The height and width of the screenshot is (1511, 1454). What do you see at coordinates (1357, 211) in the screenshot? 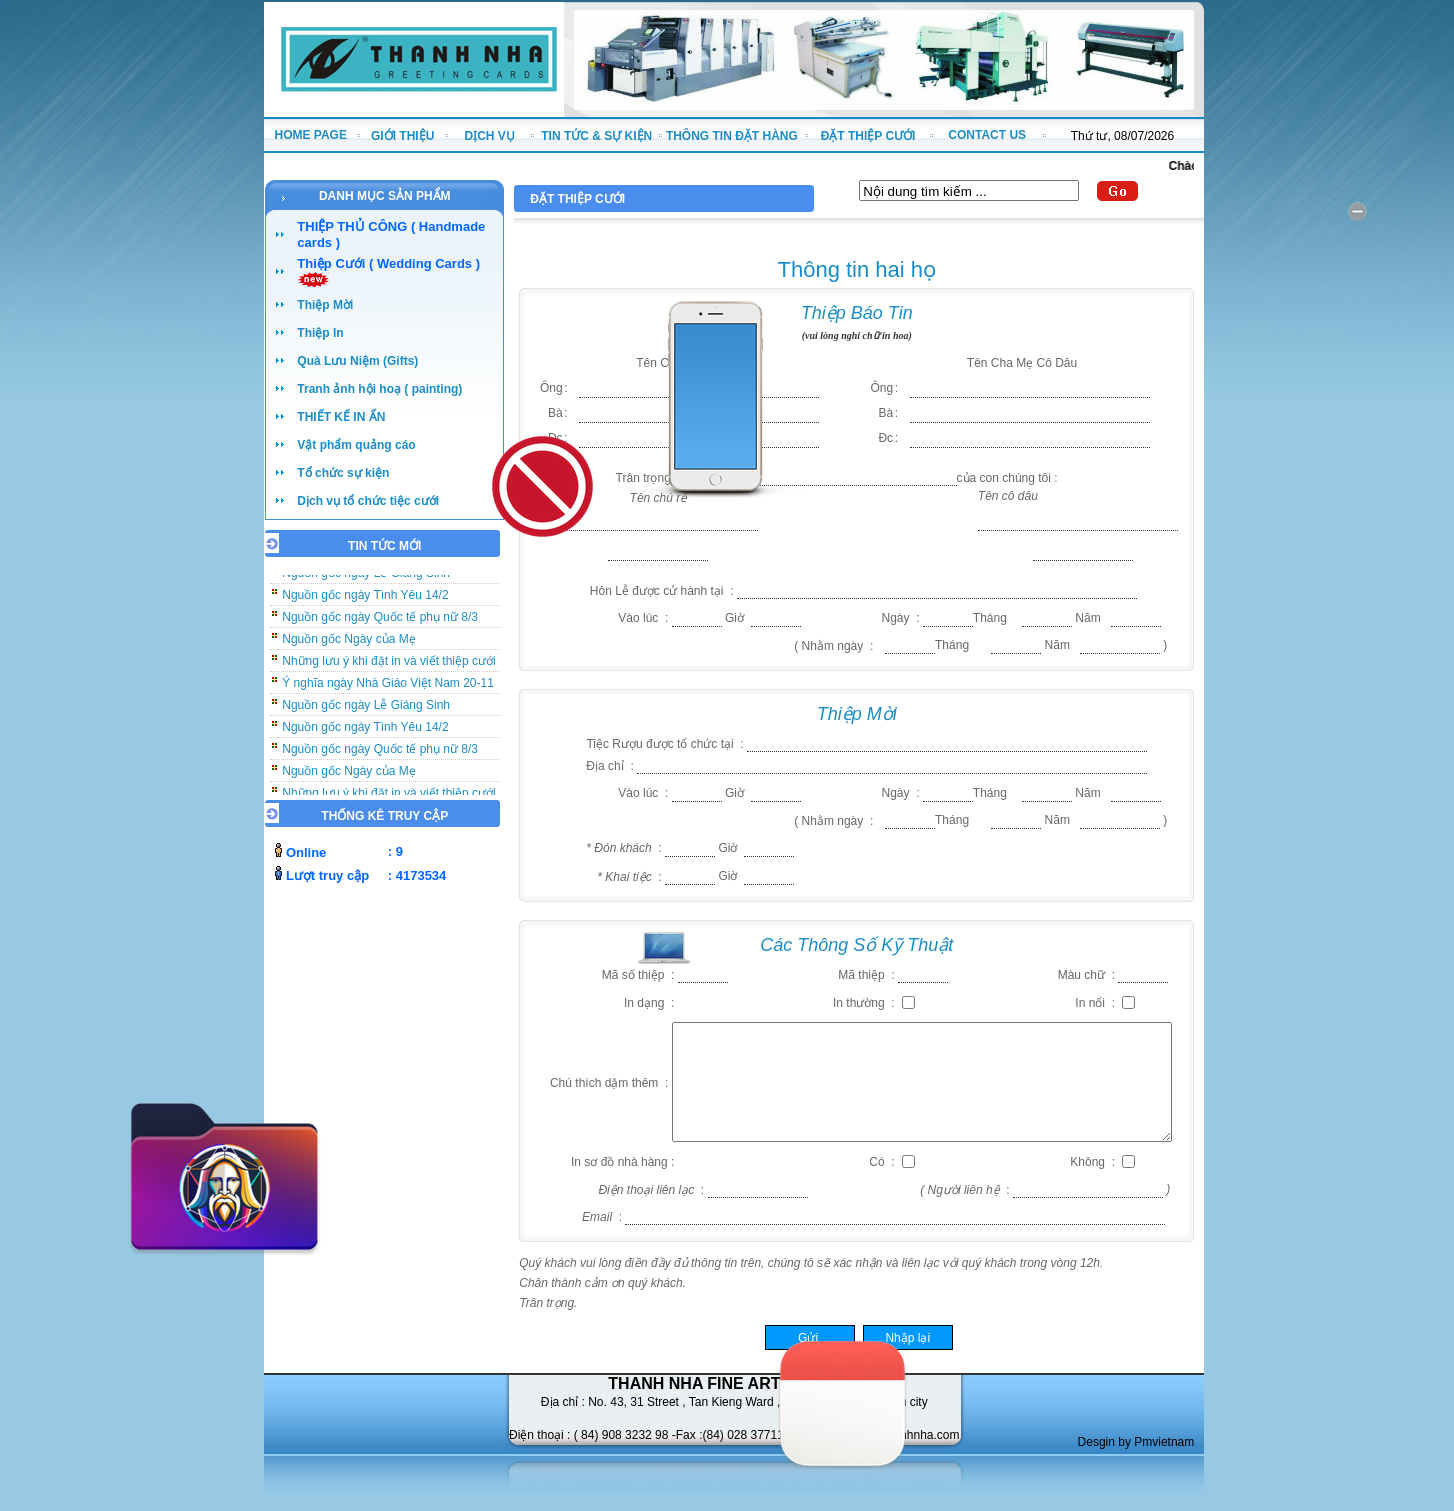
I see `indicates file excluded from dropbox selective sync` at bounding box center [1357, 211].